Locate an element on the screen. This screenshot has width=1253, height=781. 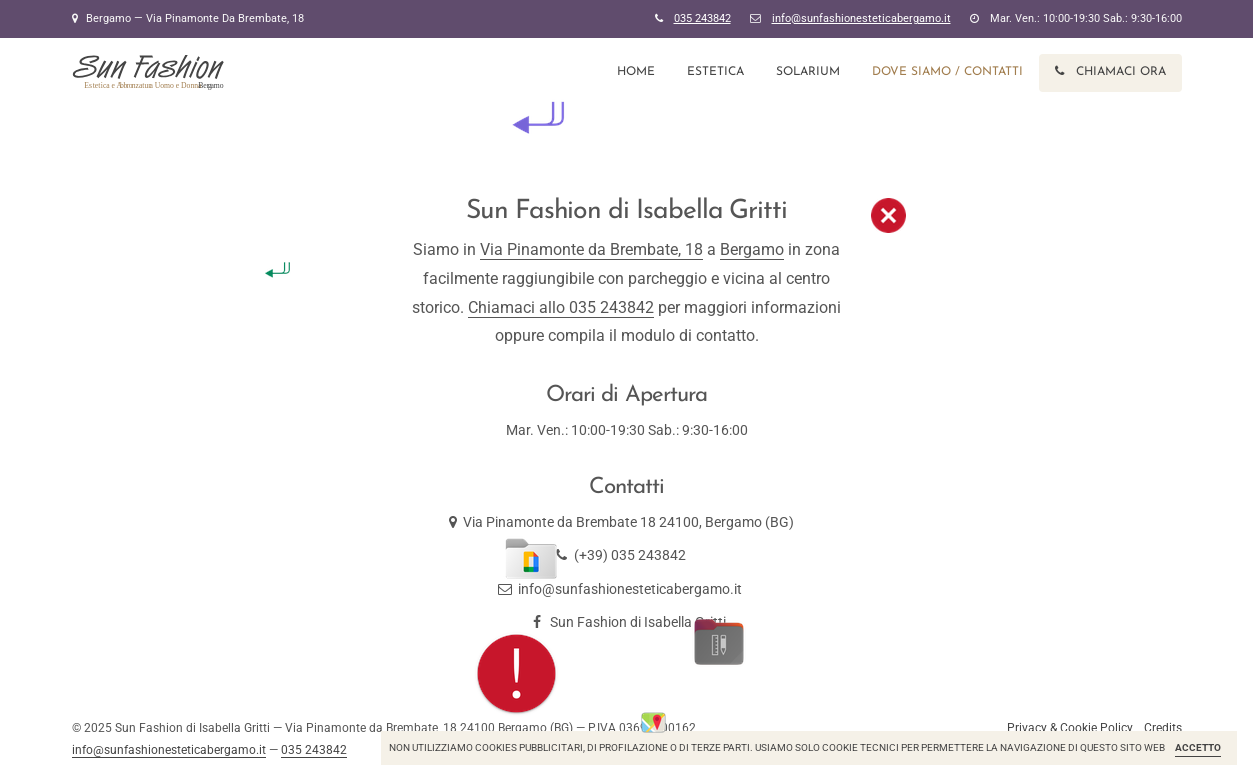
open templates folder is located at coordinates (719, 642).